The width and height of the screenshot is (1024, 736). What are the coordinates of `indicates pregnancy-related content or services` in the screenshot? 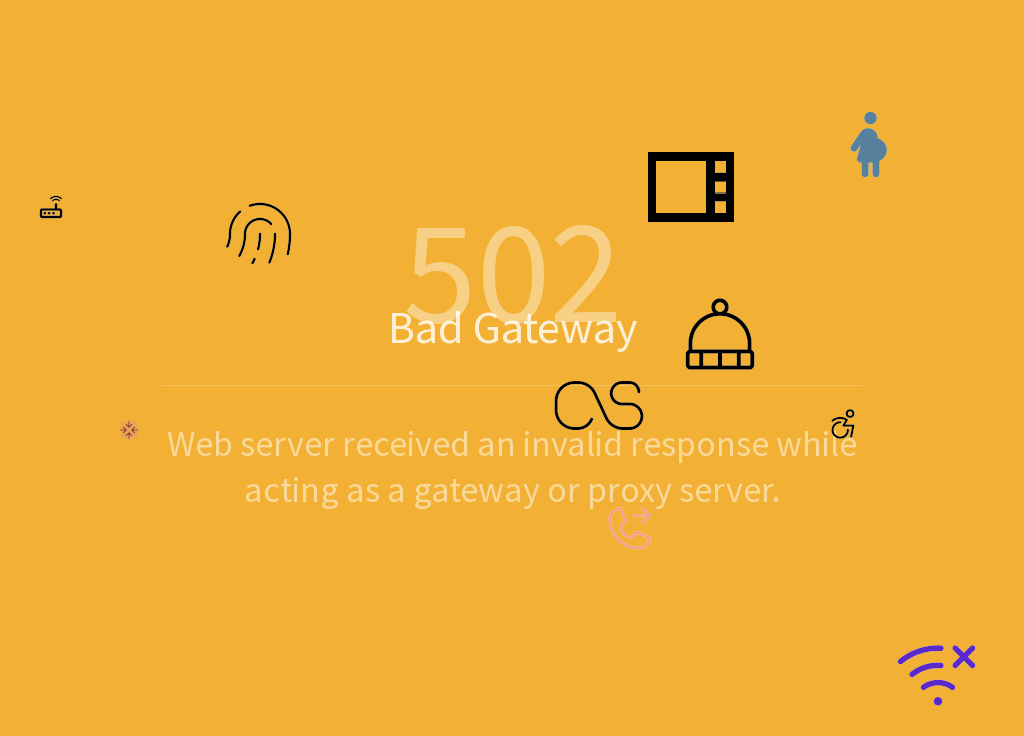 It's located at (870, 144).